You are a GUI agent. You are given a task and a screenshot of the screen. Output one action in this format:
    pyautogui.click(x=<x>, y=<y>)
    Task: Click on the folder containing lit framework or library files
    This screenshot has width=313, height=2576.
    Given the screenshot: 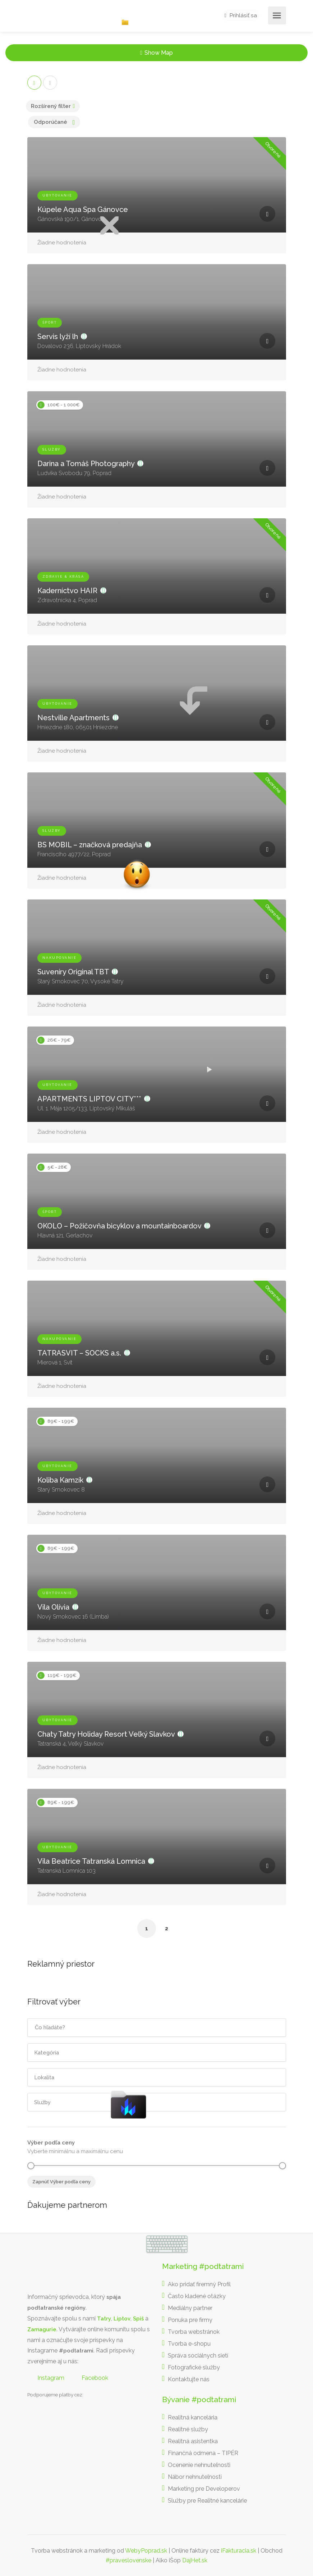 What is the action you would take?
    pyautogui.click(x=128, y=2106)
    